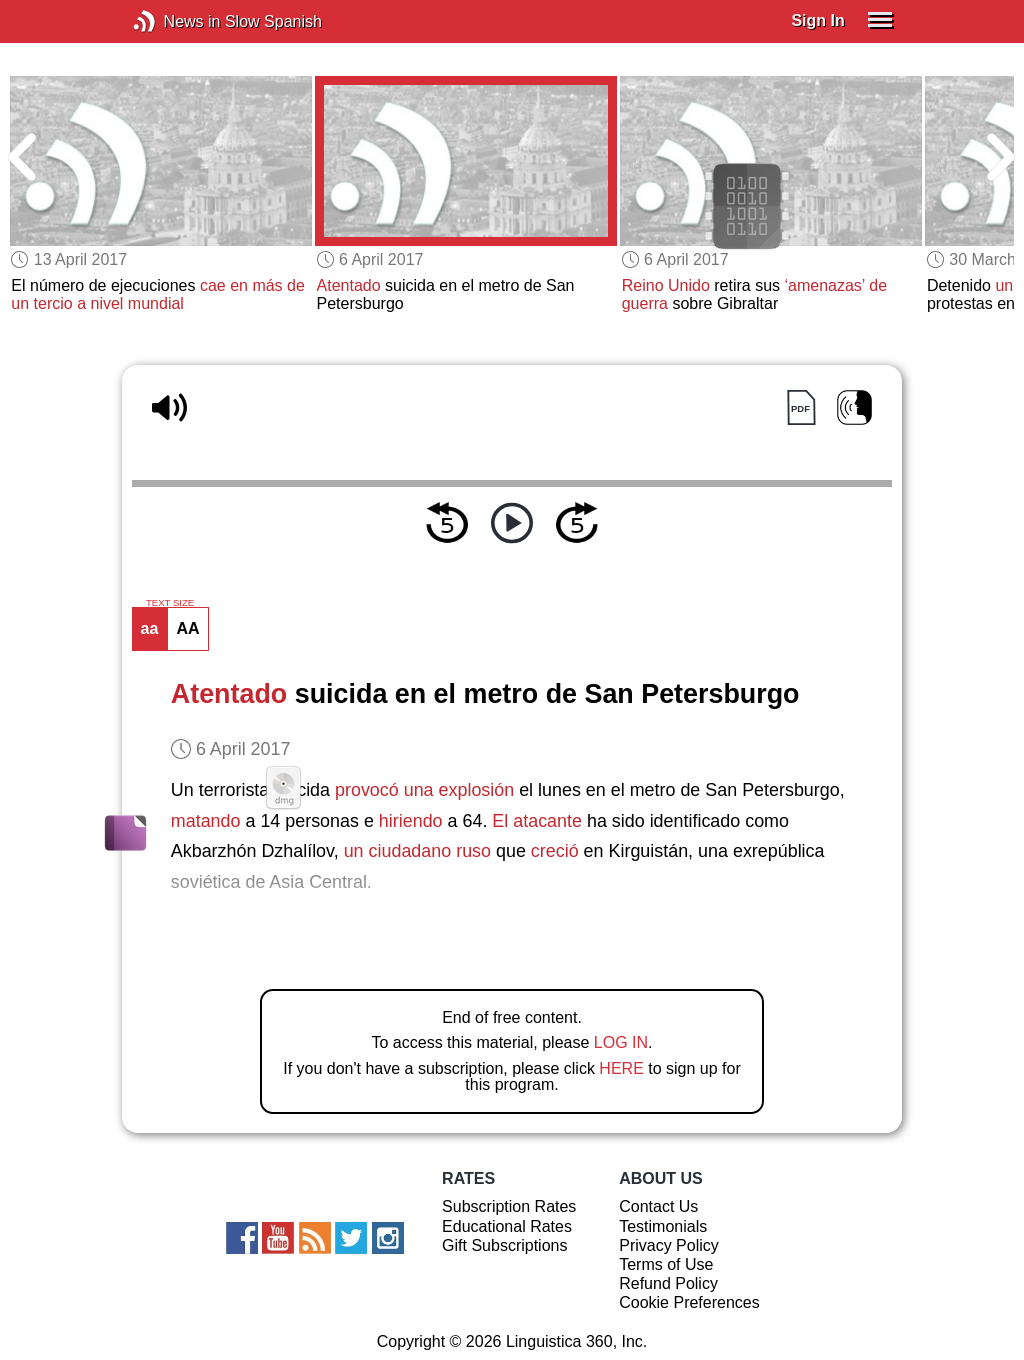 The width and height of the screenshot is (1024, 1360). Describe the element at coordinates (283, 787) in the screenshot. I see `open or mount a macOS disk image file` at that location.